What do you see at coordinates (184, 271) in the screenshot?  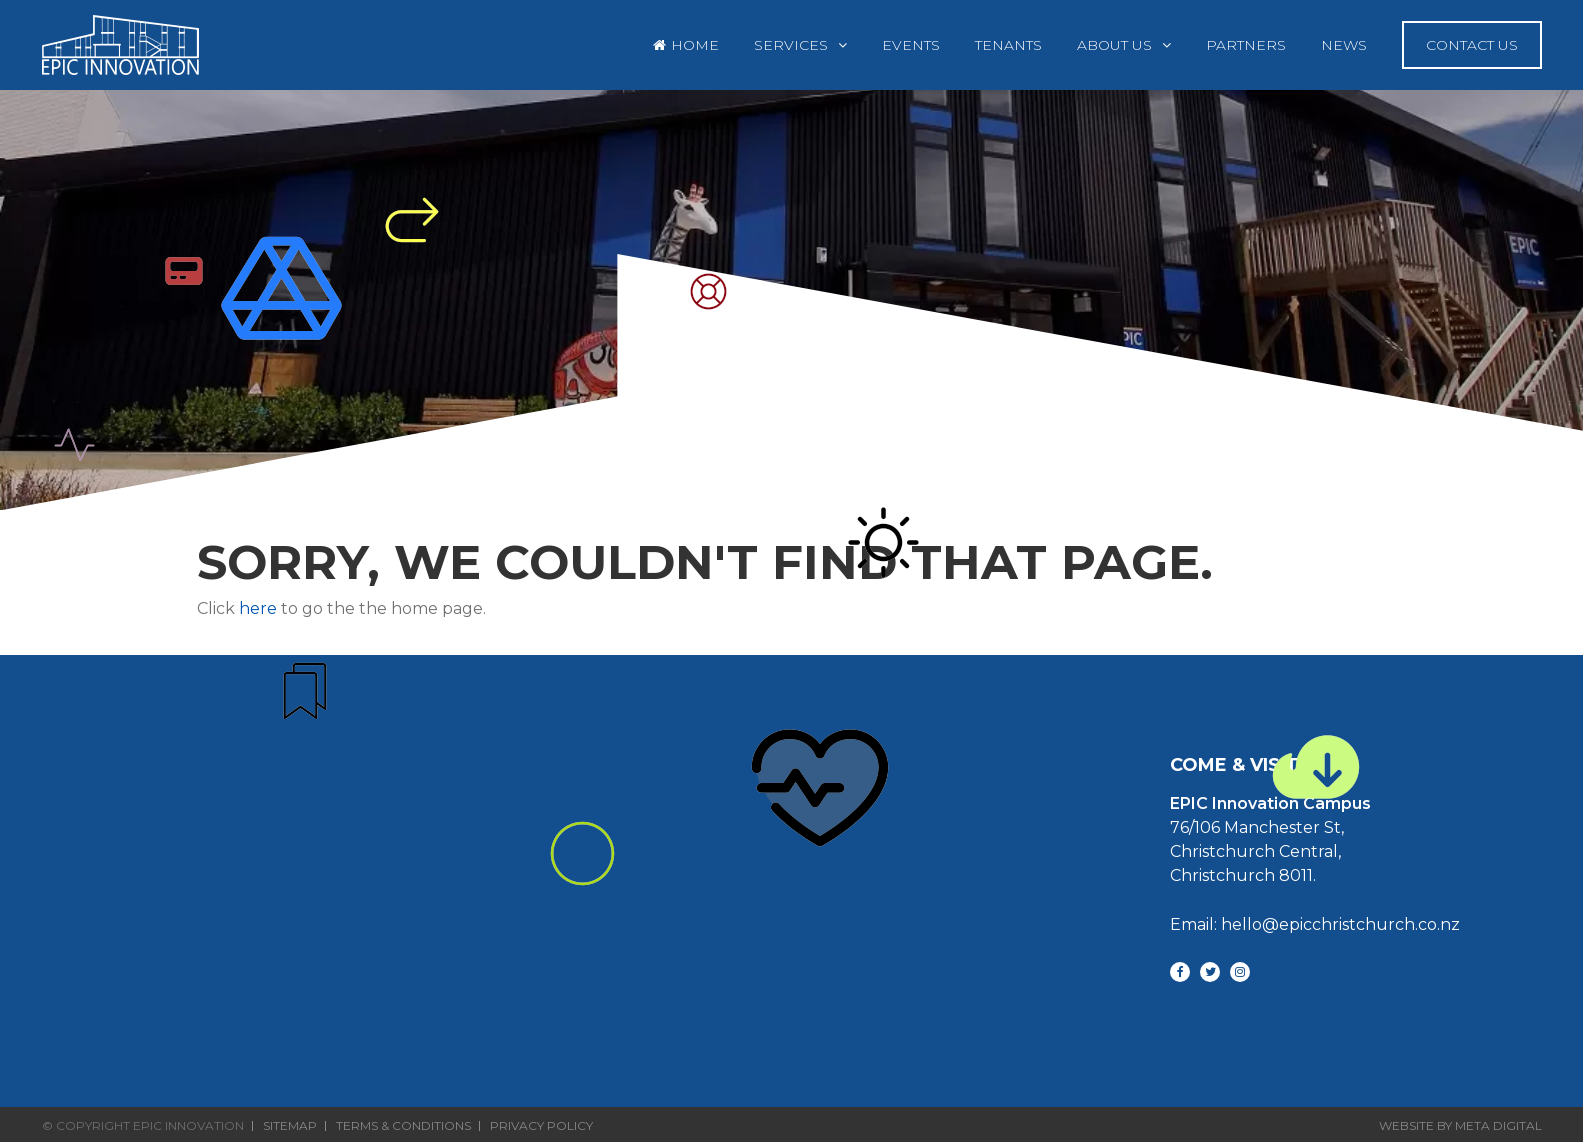 I see `indicates pager or beeper device` at bounding box center [184, 271].